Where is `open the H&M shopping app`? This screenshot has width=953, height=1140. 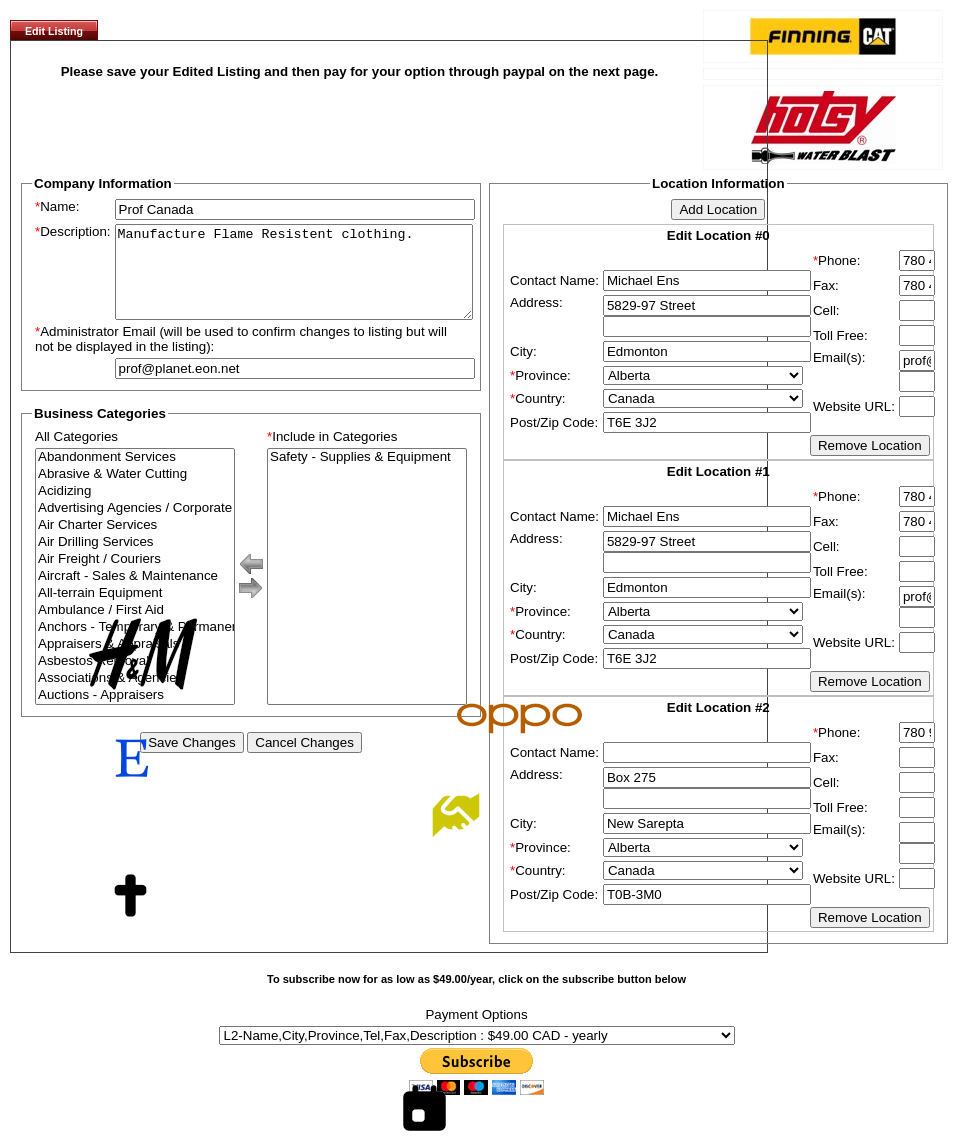 open the H&M shopping app is located at coordinates (143, 654).